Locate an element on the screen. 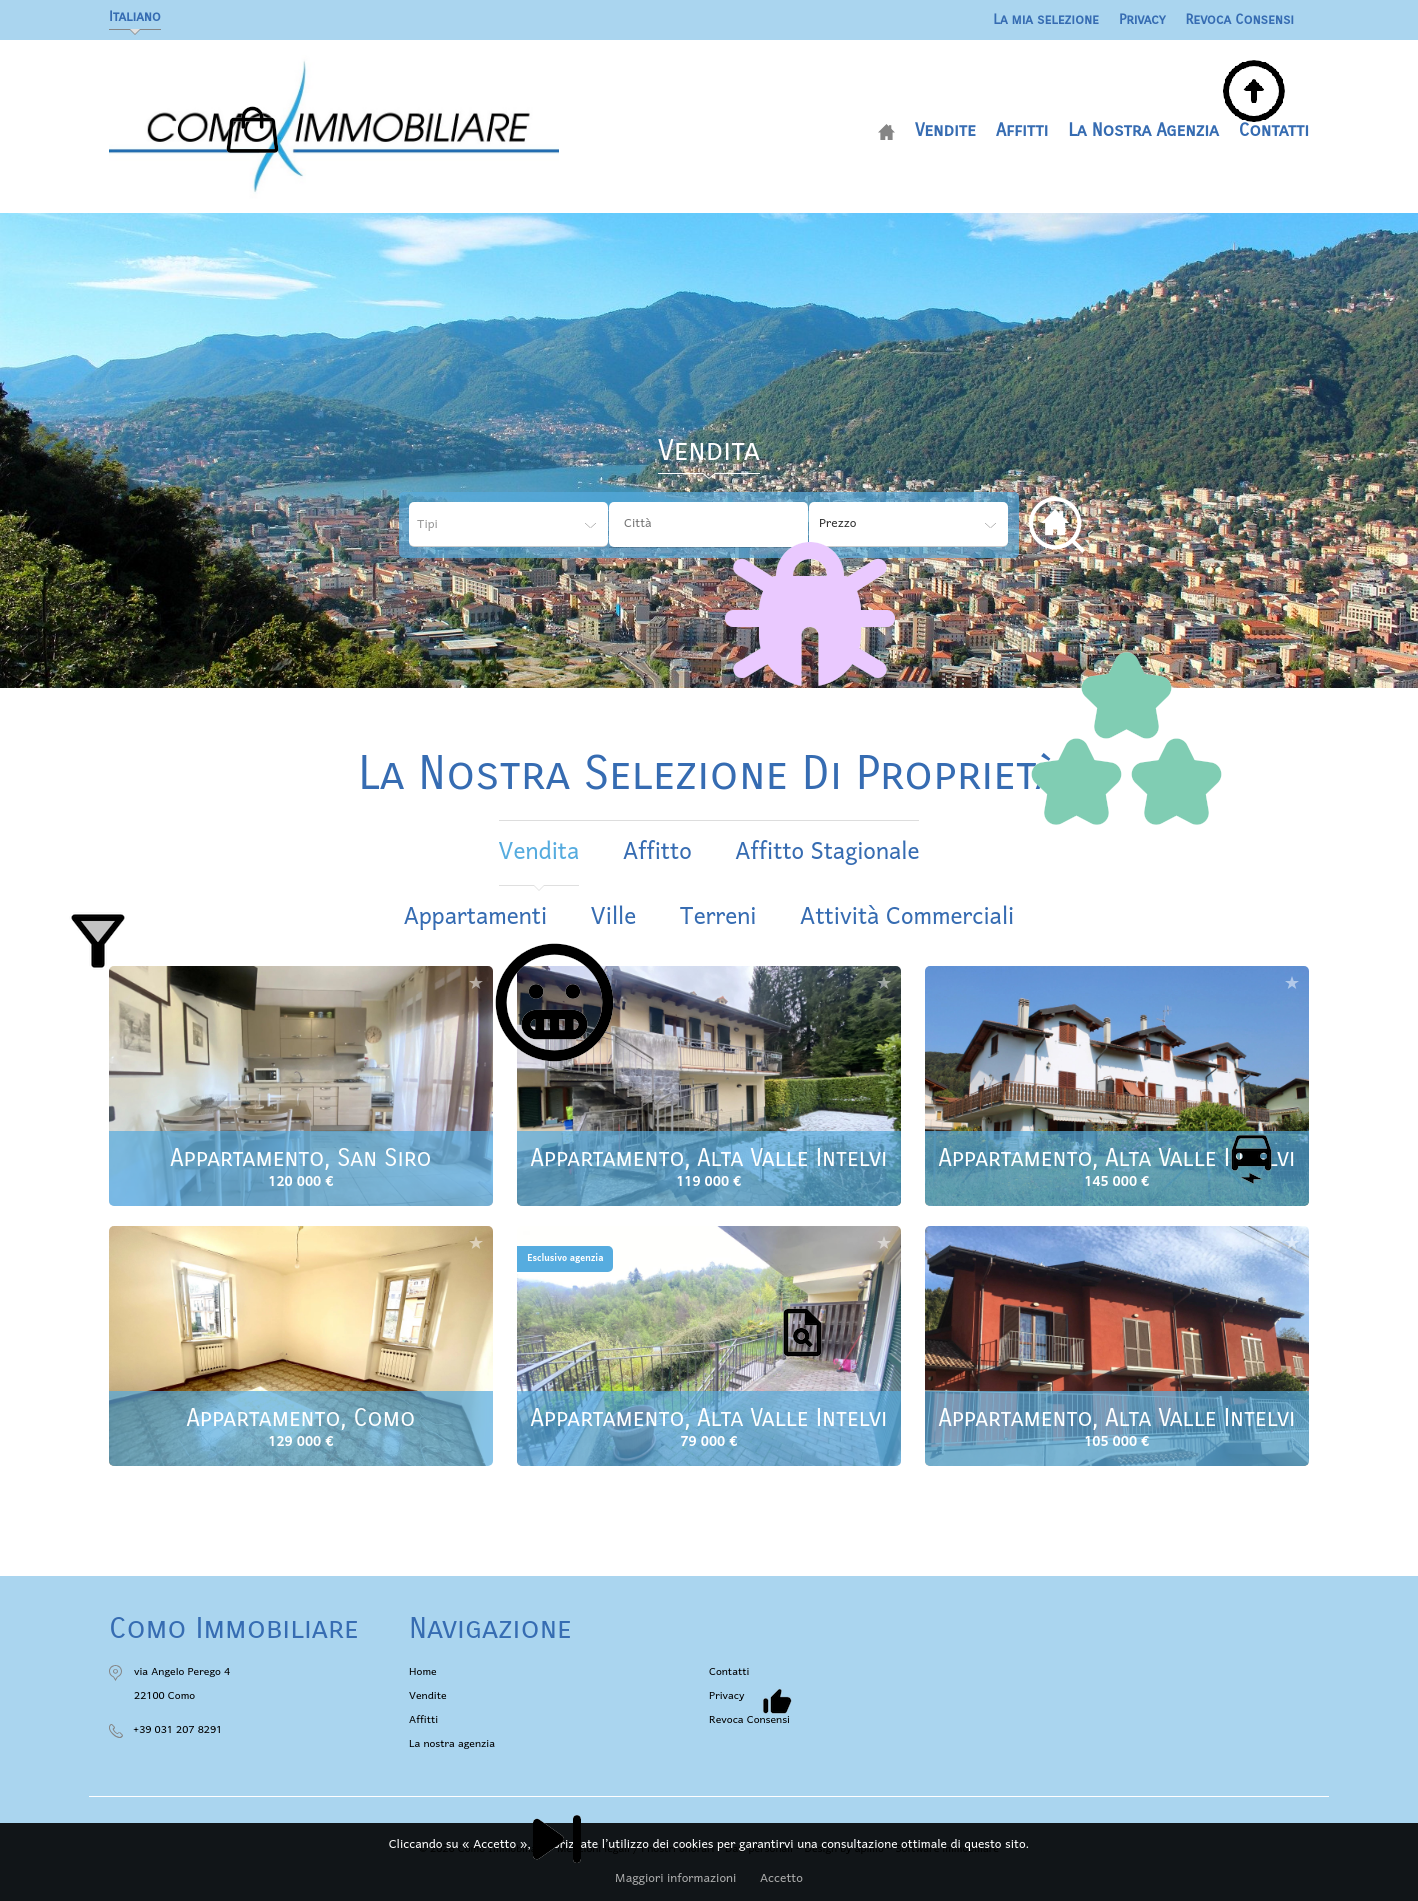  filter or sort content is located at coordinates (98, 941).